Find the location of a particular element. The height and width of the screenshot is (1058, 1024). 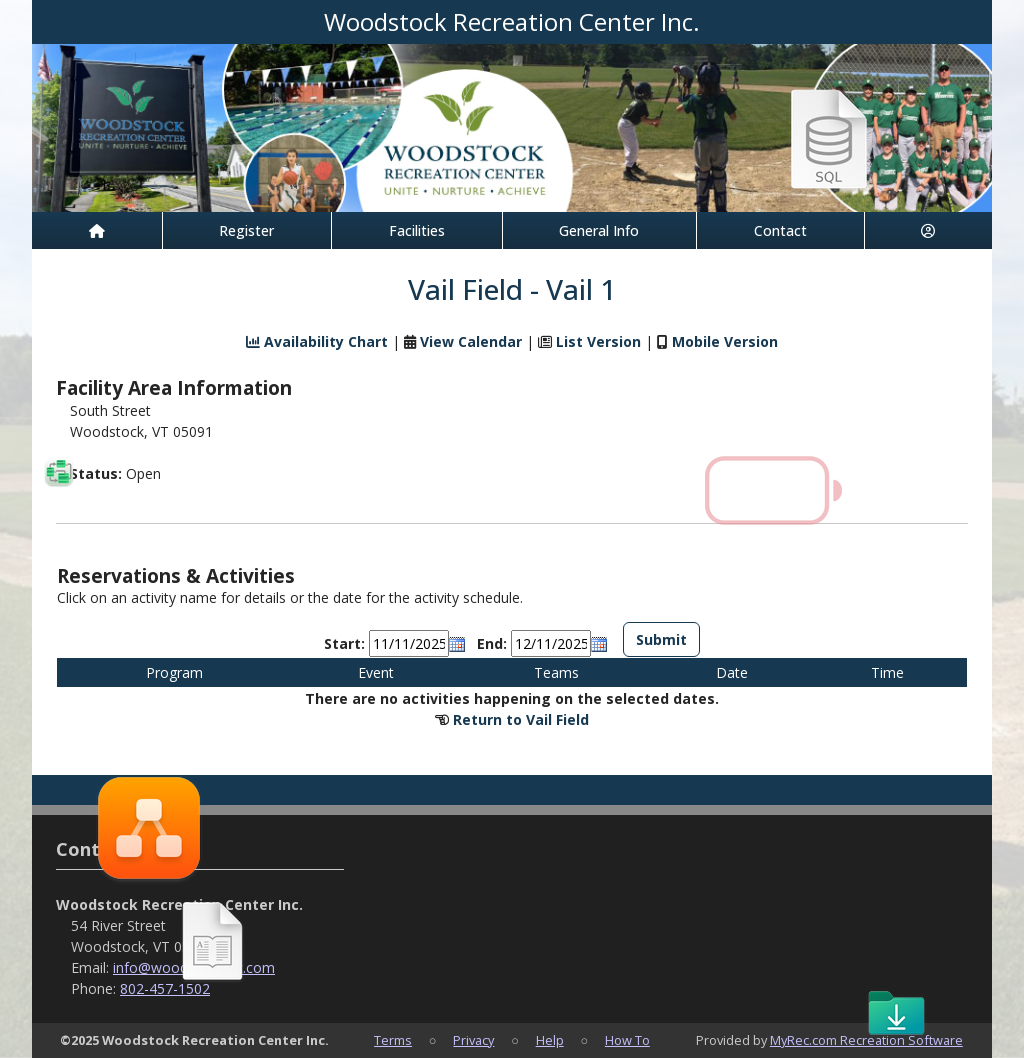

open gaphor modeling application is located at coordinates (59, 472).